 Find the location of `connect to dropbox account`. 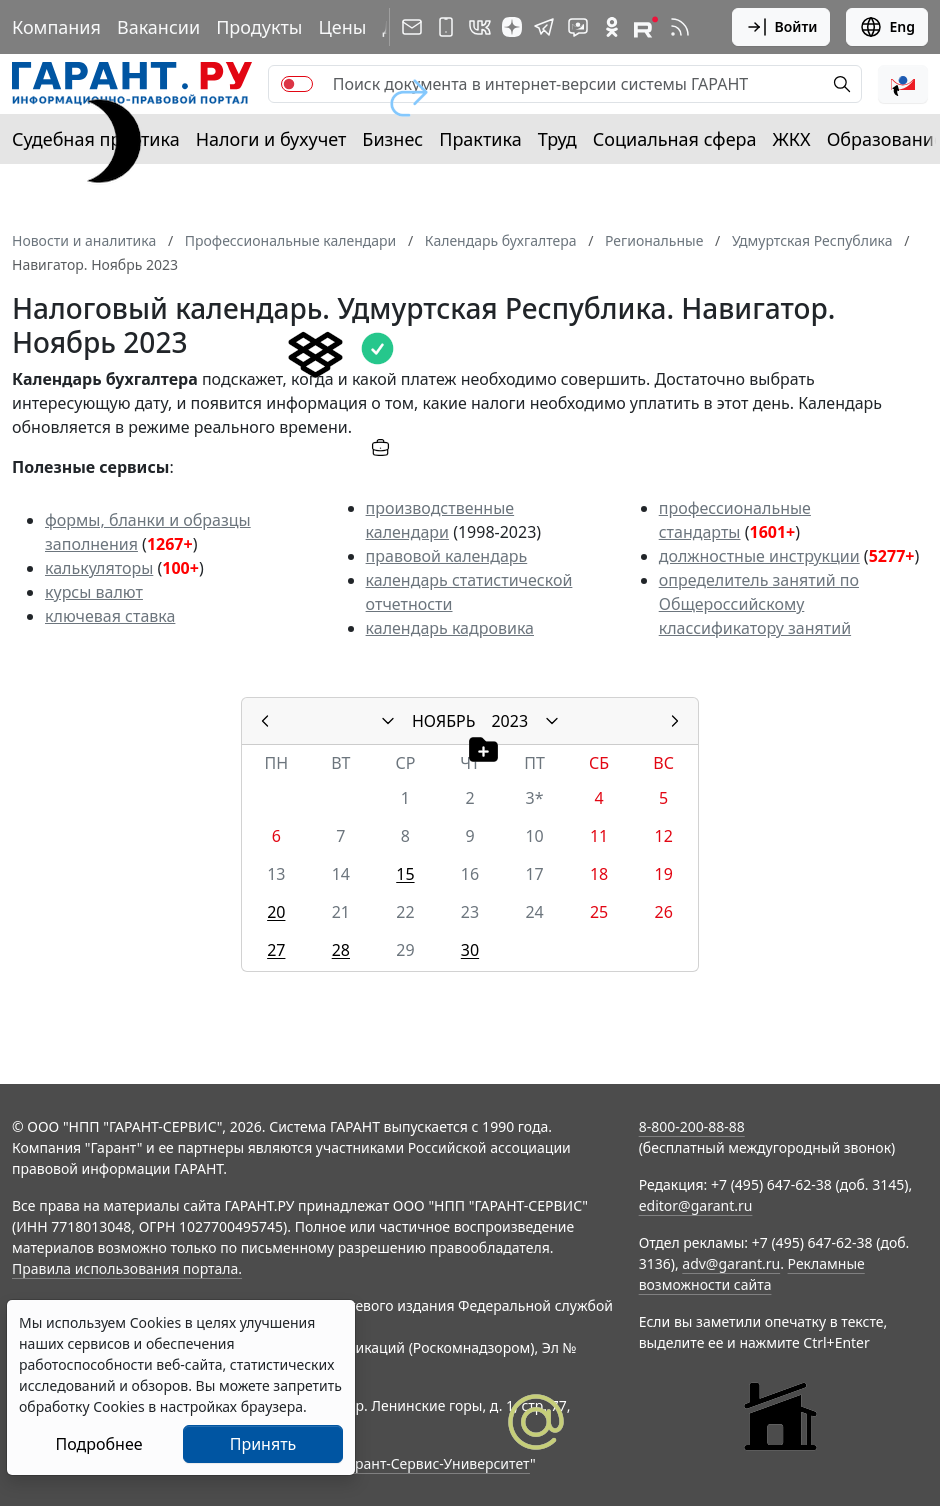

connect to dropbox account is located at coordinates (315, 353).